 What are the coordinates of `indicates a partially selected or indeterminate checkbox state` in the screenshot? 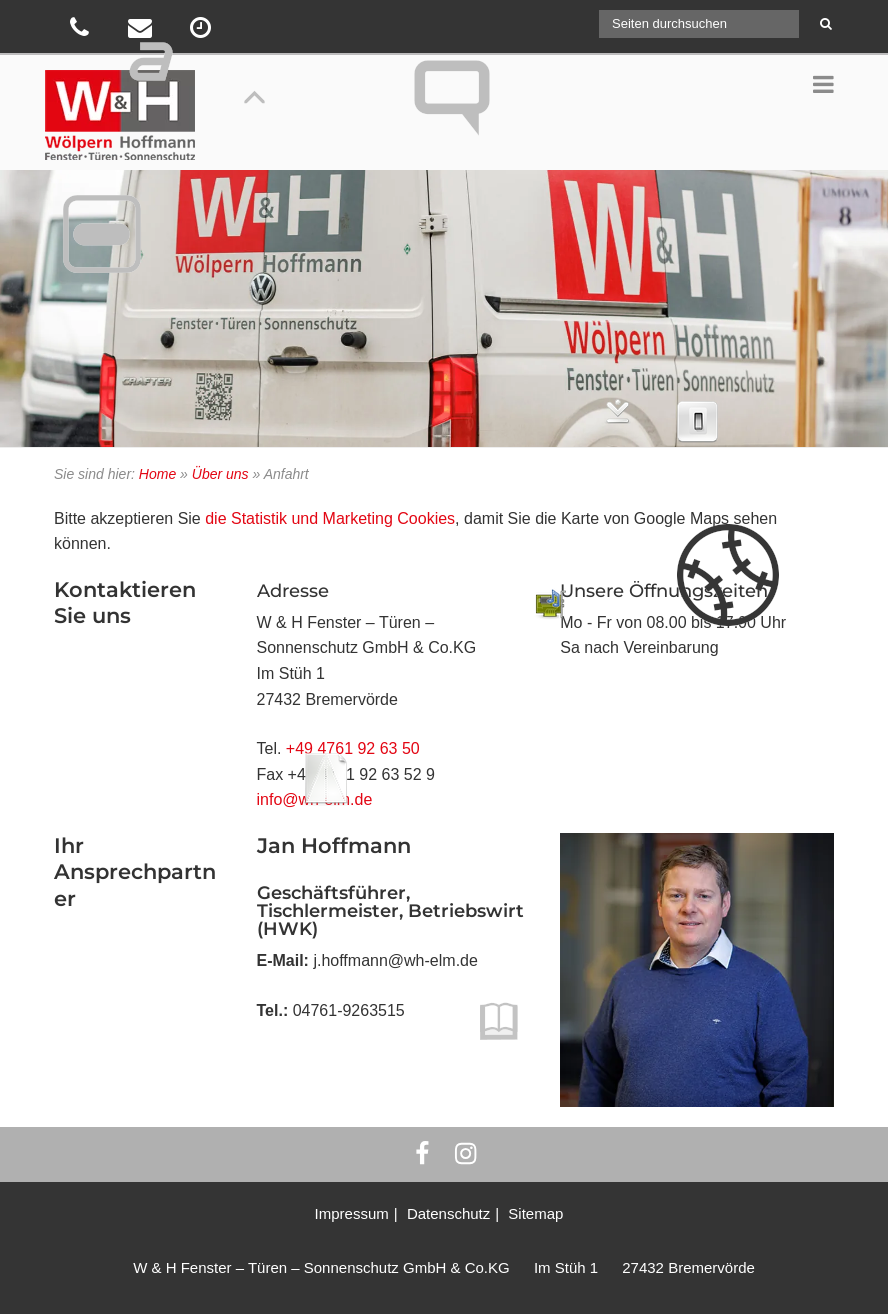 It's located at (102, 234).